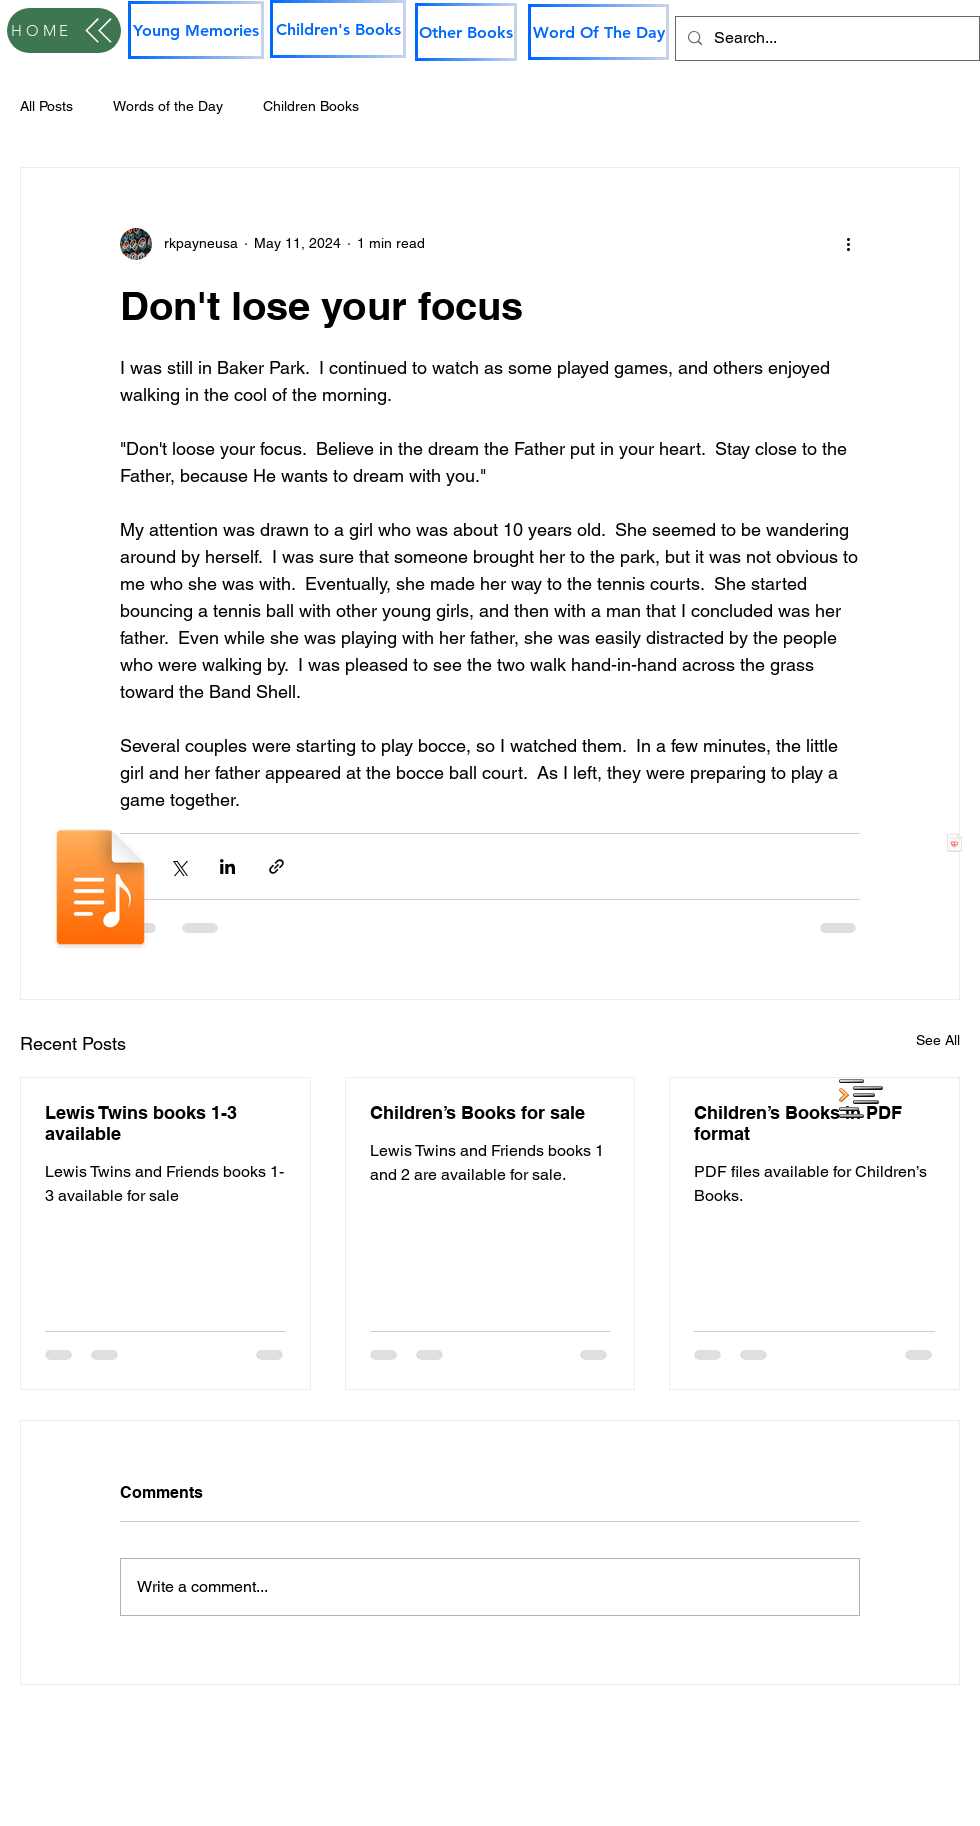 This screenshot has height=1826, width=980. I want to click on a ruby programming language source file, so click(954, 842).